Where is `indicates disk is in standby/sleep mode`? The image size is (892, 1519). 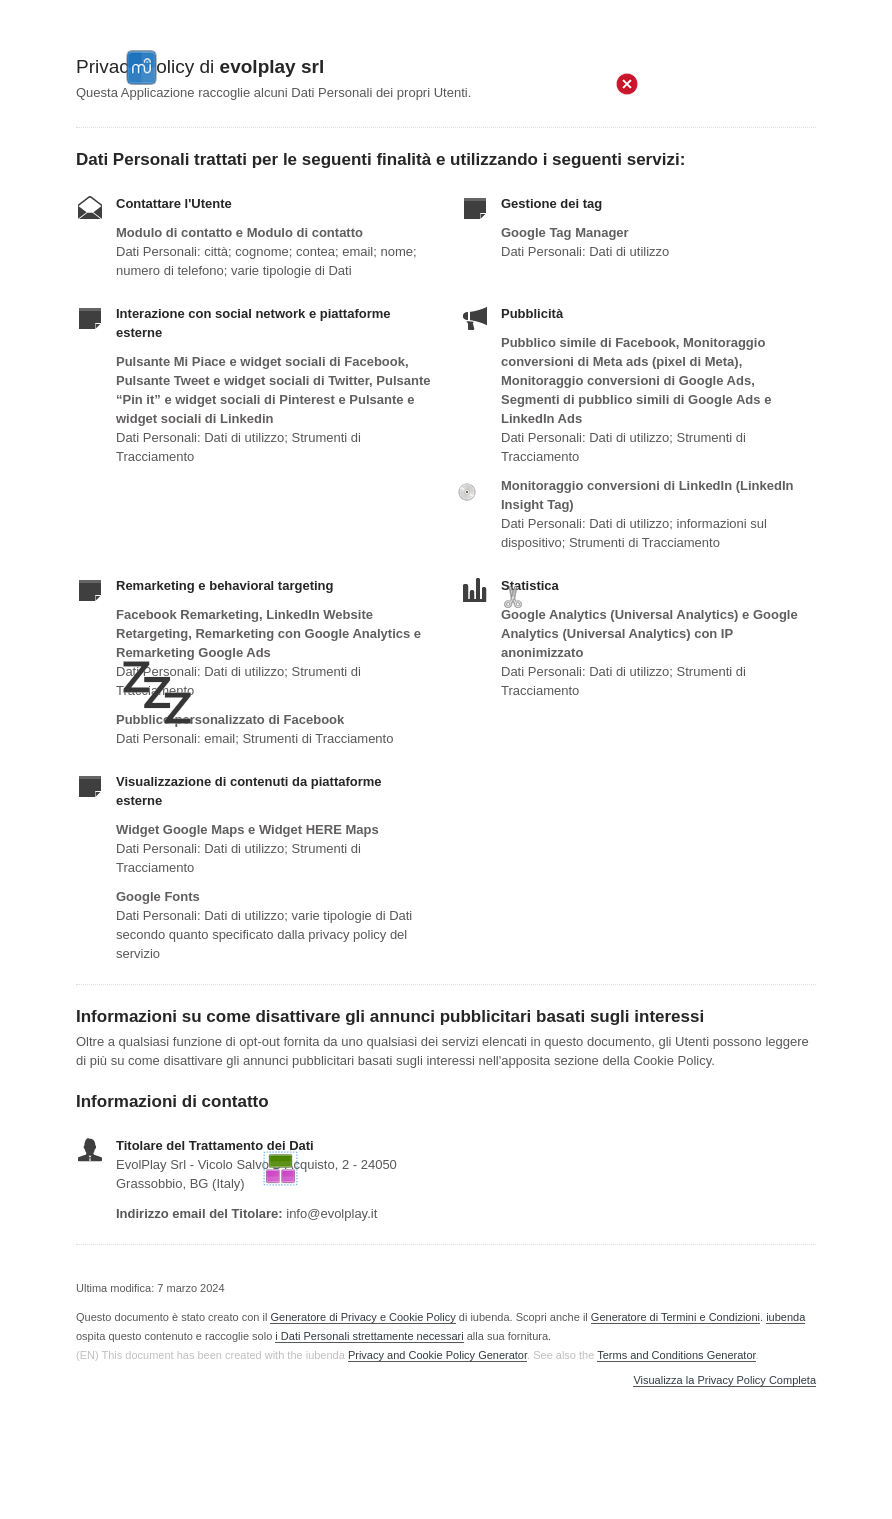 indicates disk is in standby/sleep mode is located at coordinates (154, 692).